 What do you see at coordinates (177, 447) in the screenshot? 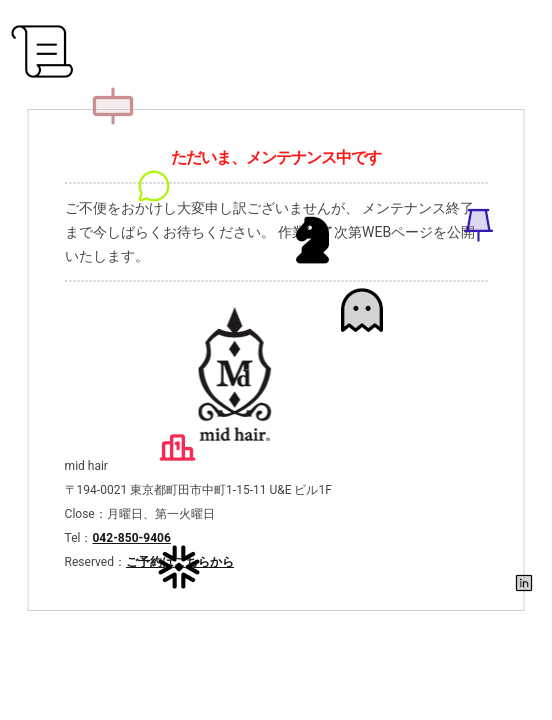
I see `view leaderboard rankings` at bounding box center [177, 447].